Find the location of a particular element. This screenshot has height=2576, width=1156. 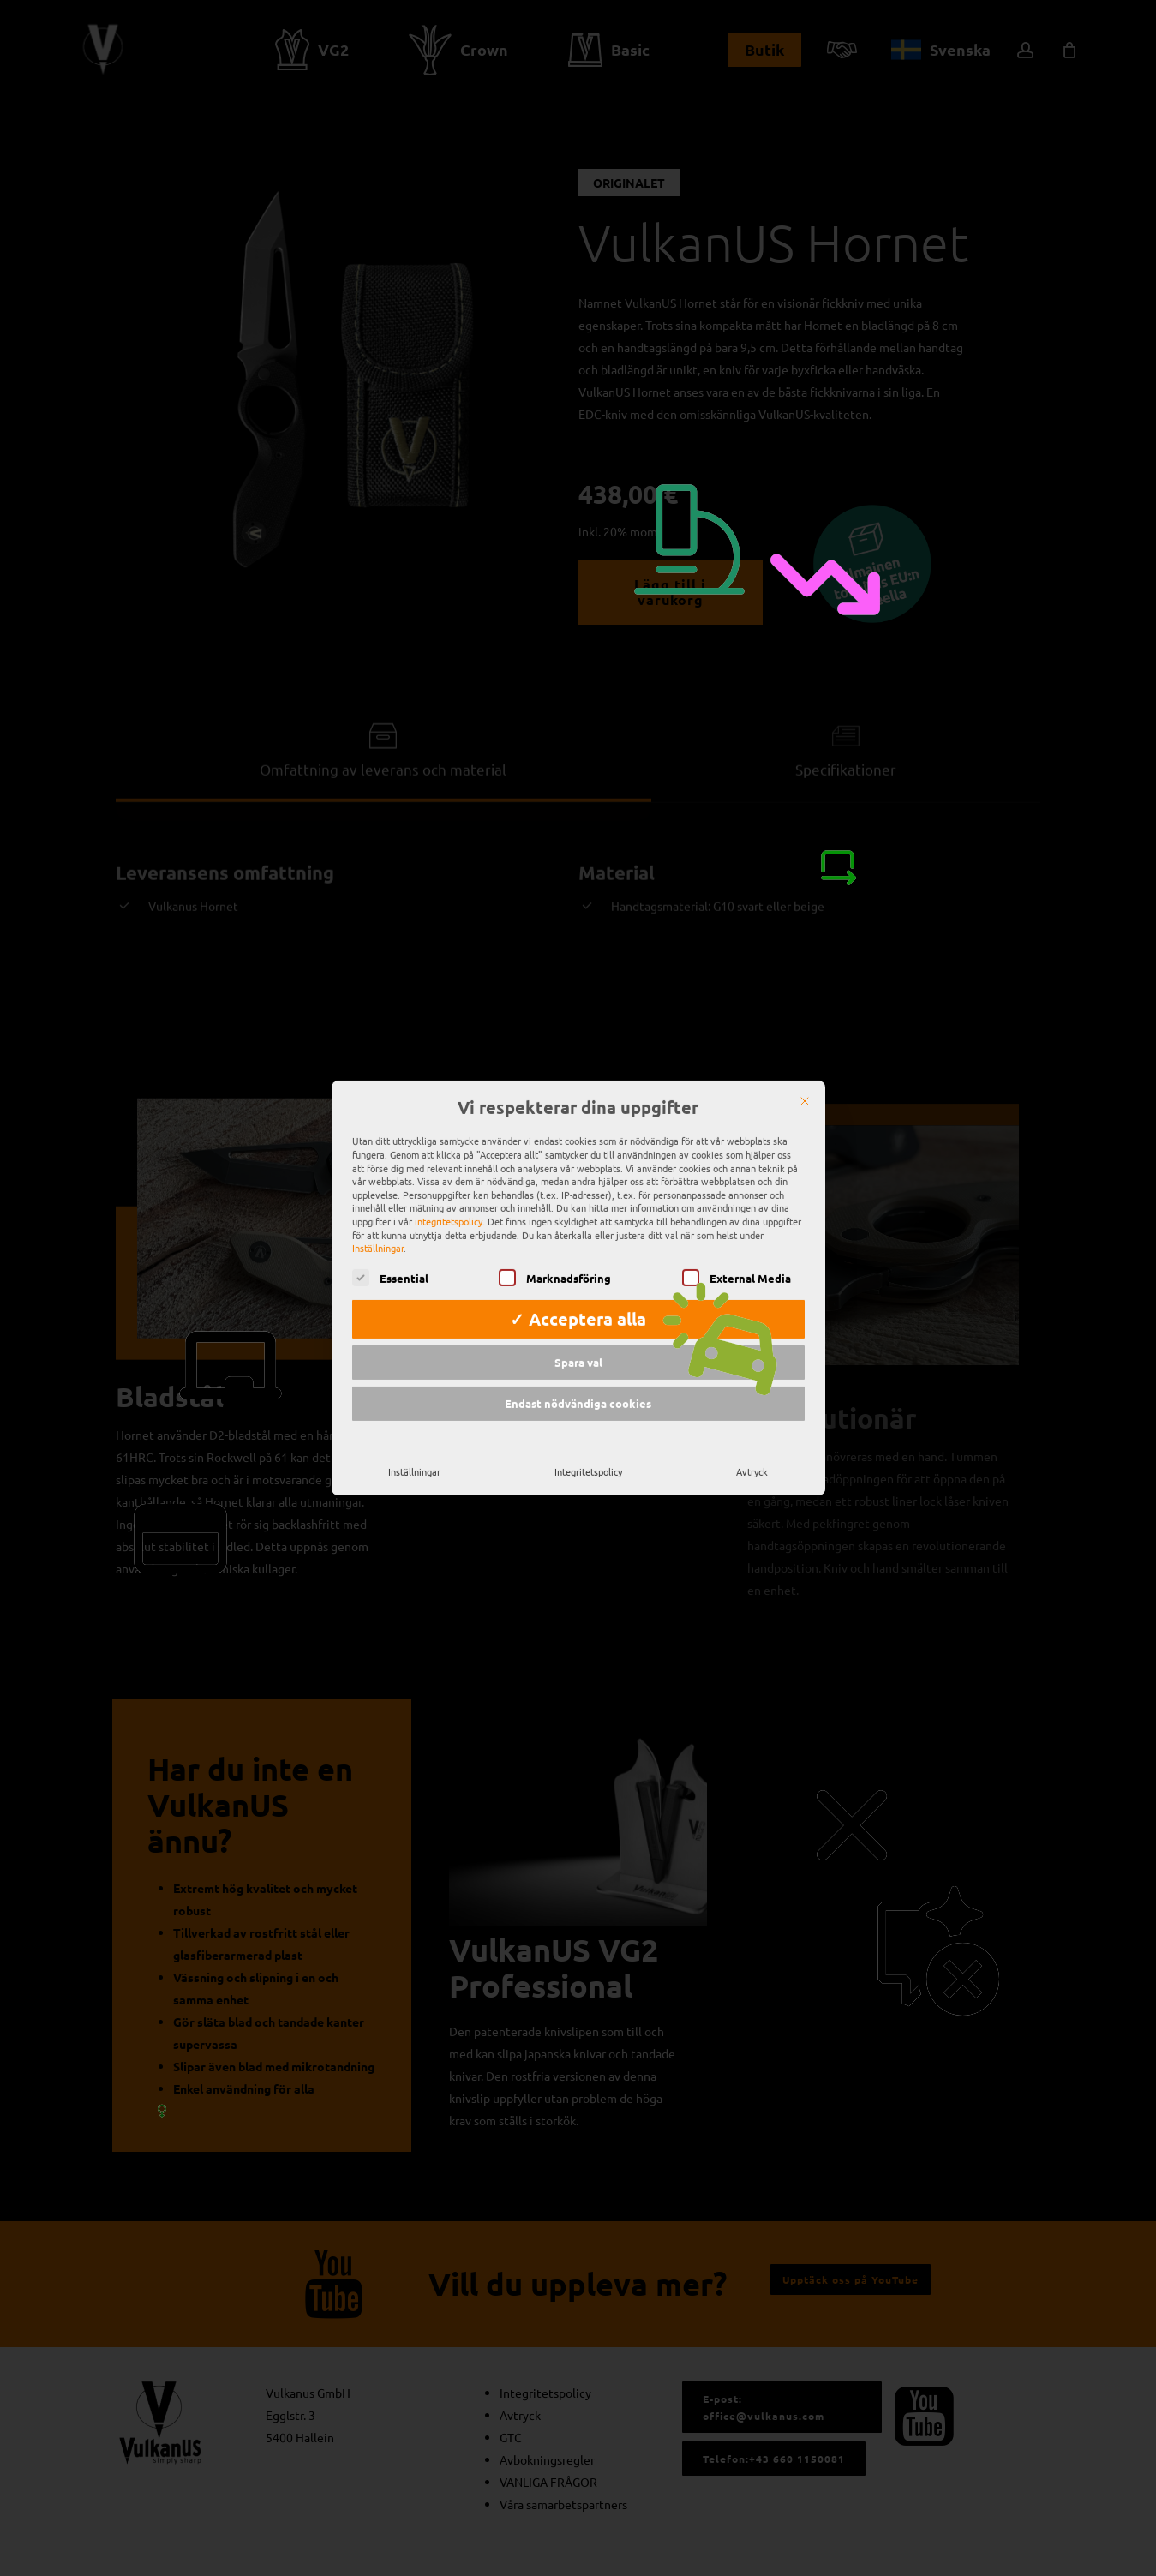

indicates female gender option is located at coordinates (162, 2111).